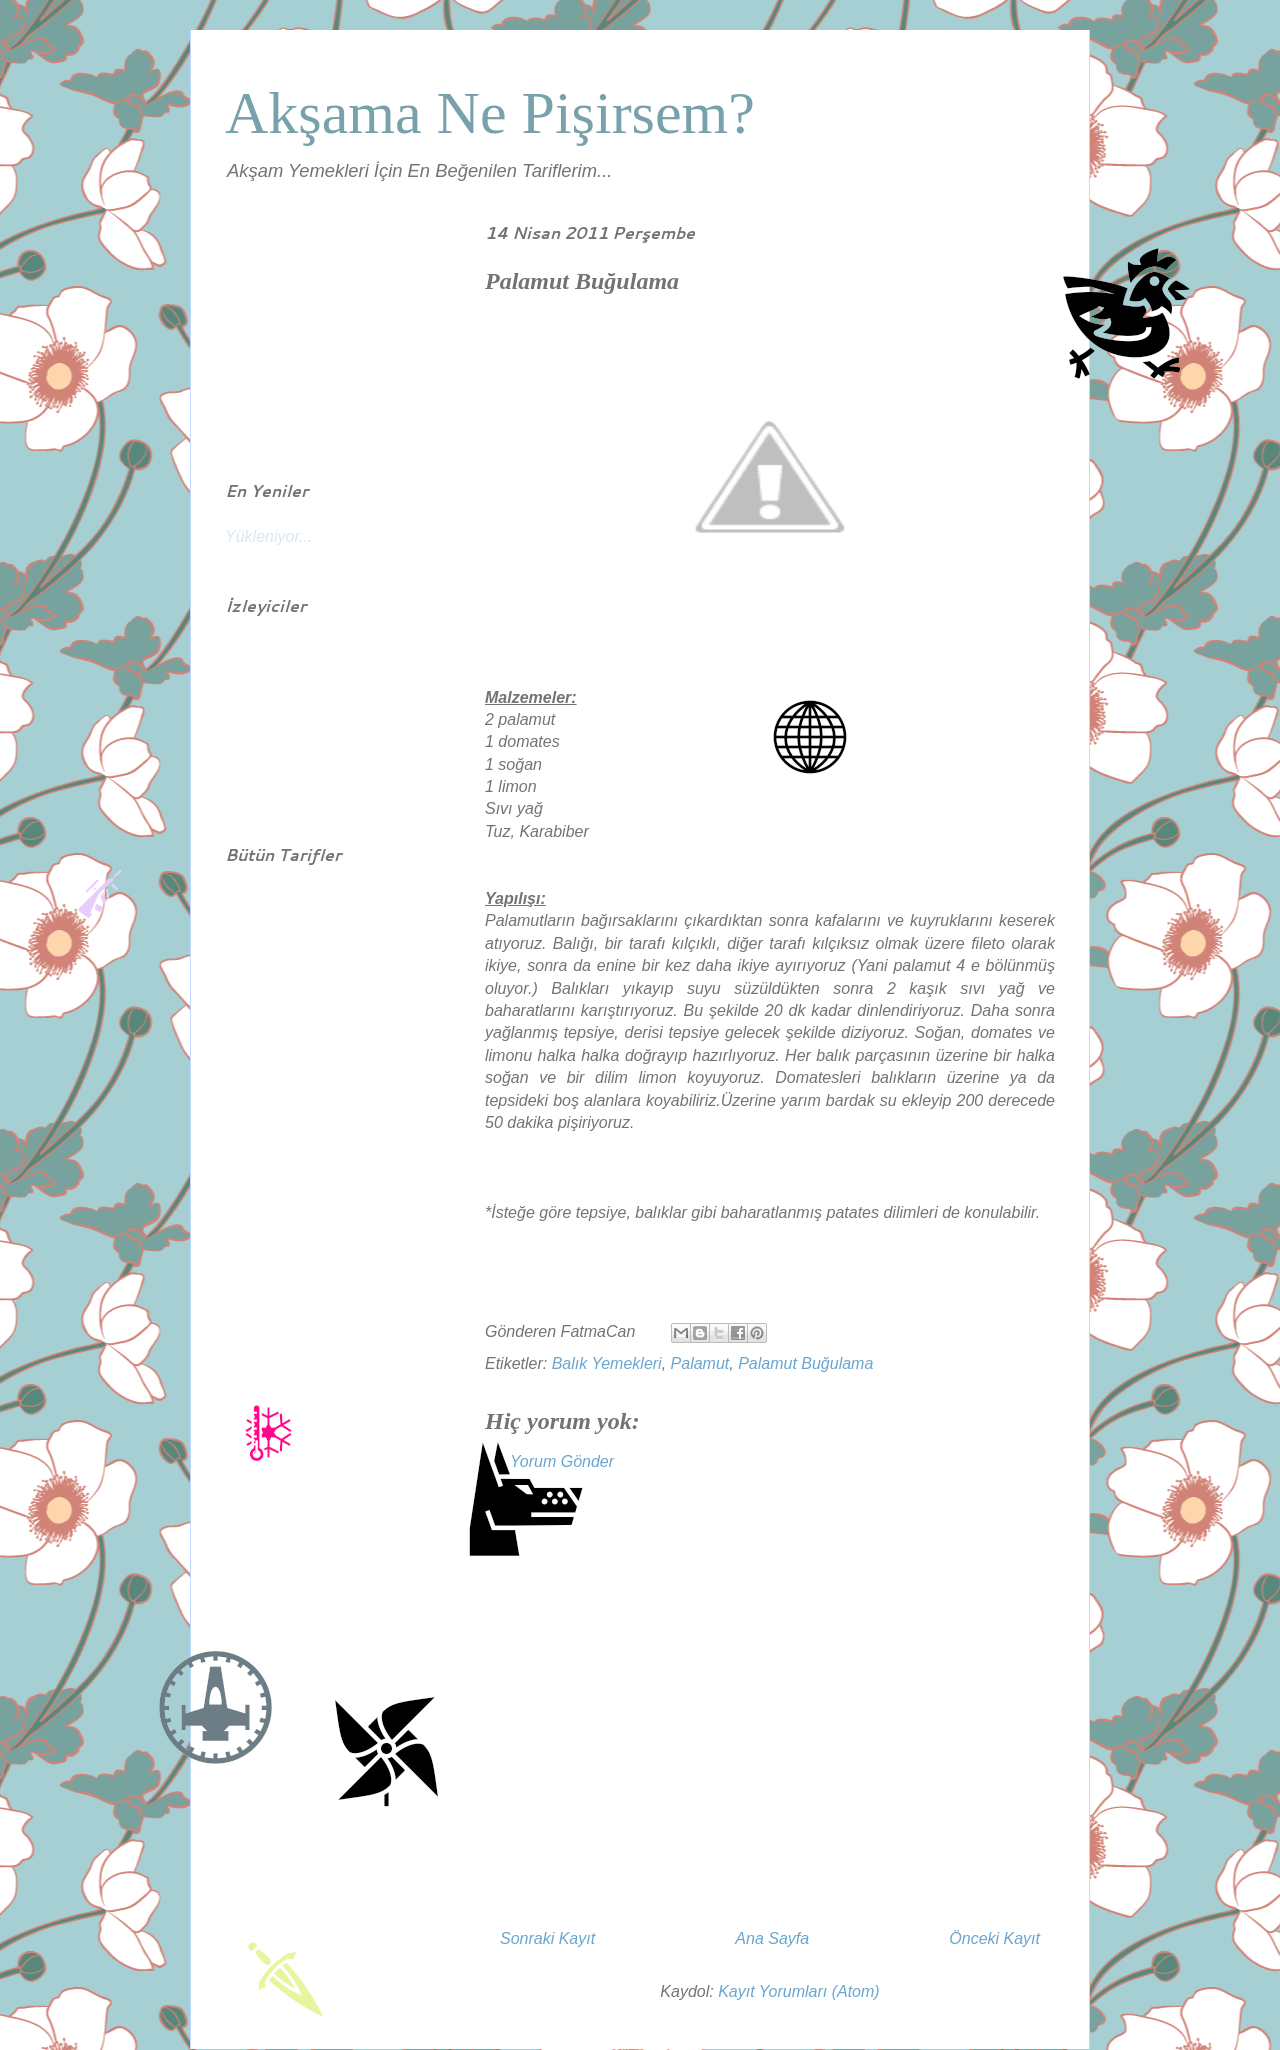 This screenshot has width=1280, height=2050. I want to click on indicates cold temperature or low reading, so click(268, 1432).